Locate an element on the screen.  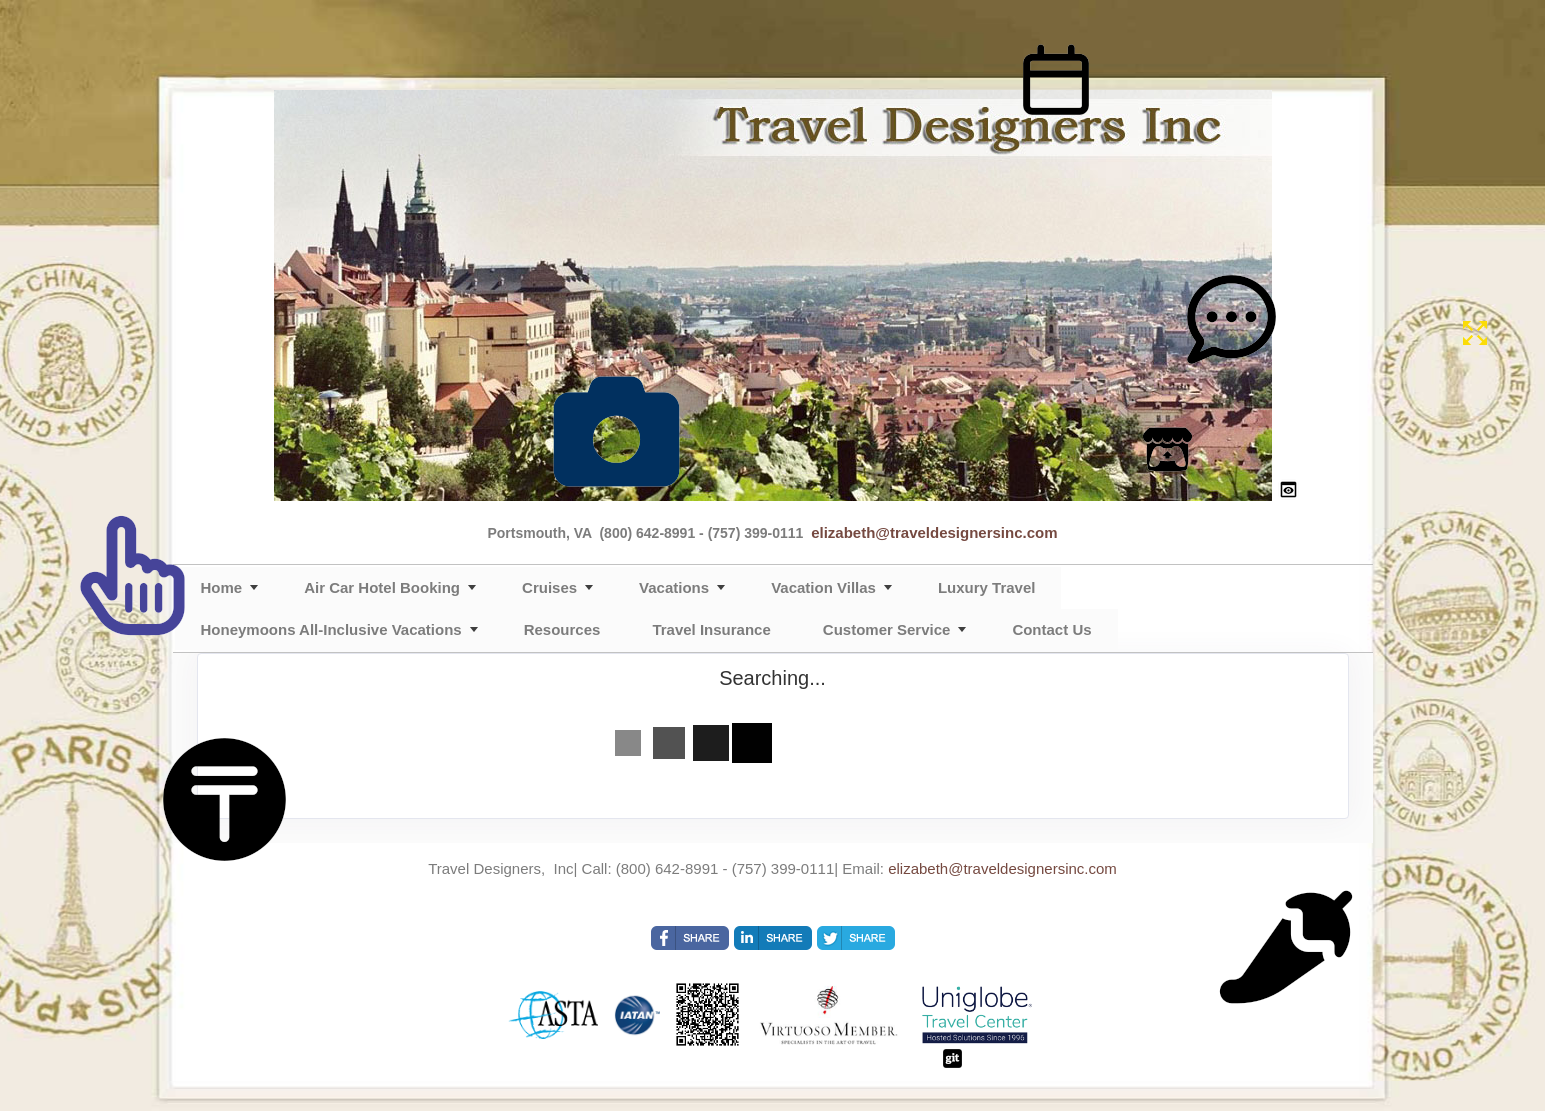
git version control logo is located at coordinates (952, 1058).